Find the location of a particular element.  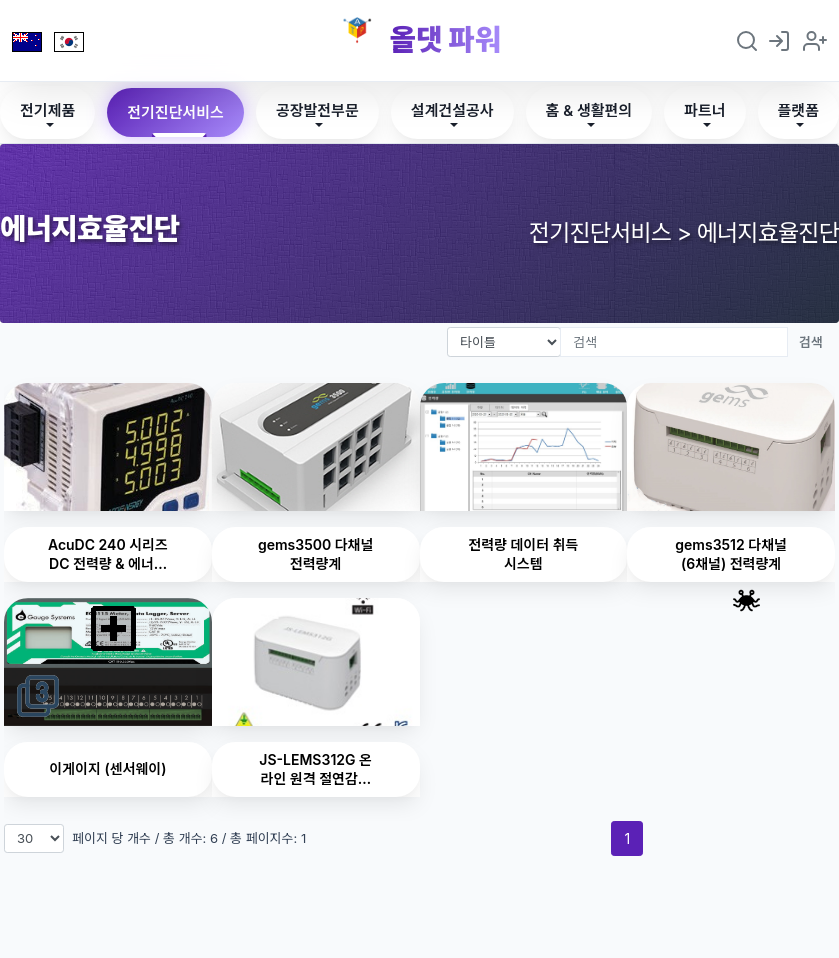

view item 3 in a series or collection is located at coordinates (38, 696).